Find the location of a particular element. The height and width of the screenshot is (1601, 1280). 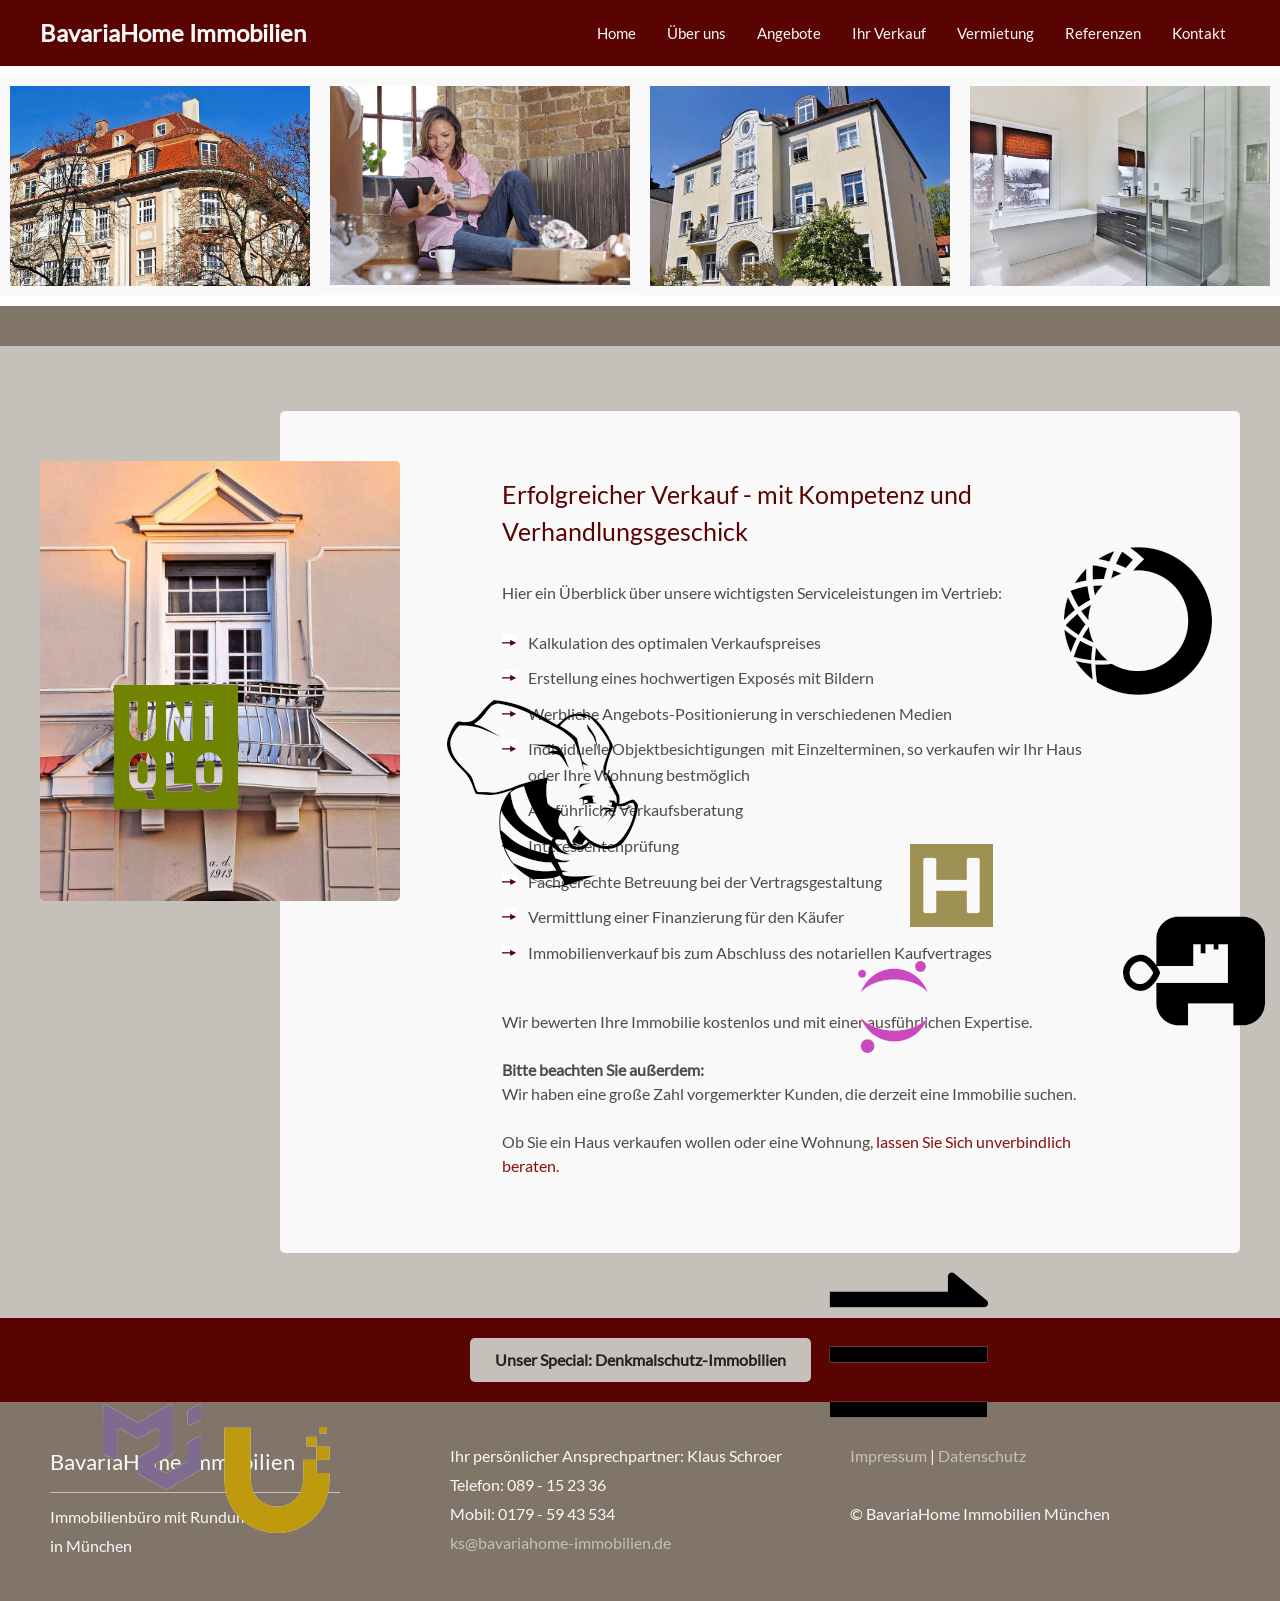

hetzner cloud hosting service logo is located at coordinates (951, 885).